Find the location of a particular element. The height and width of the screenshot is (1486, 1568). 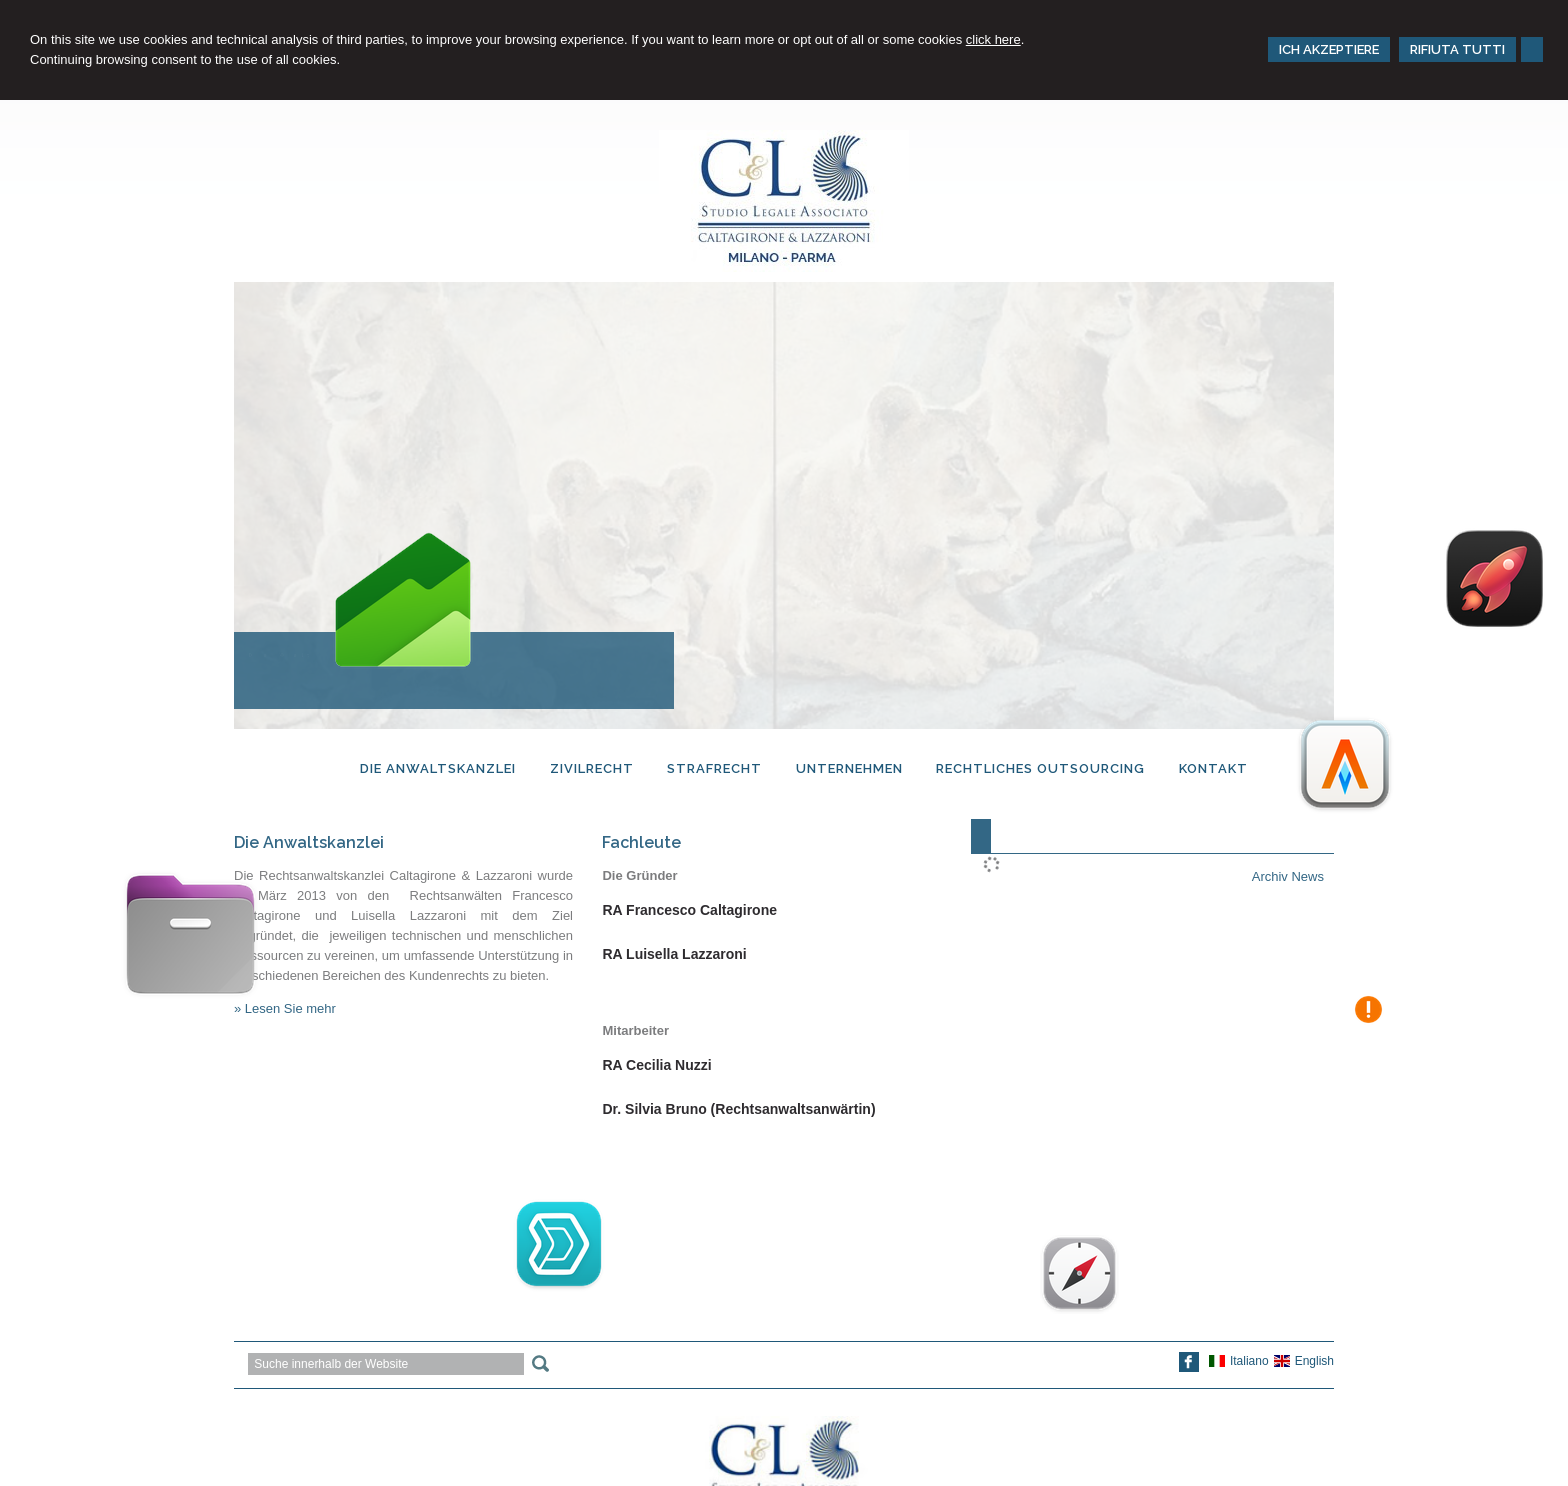

open alacritty terminal emulator is located at coordinates (1345, 764).